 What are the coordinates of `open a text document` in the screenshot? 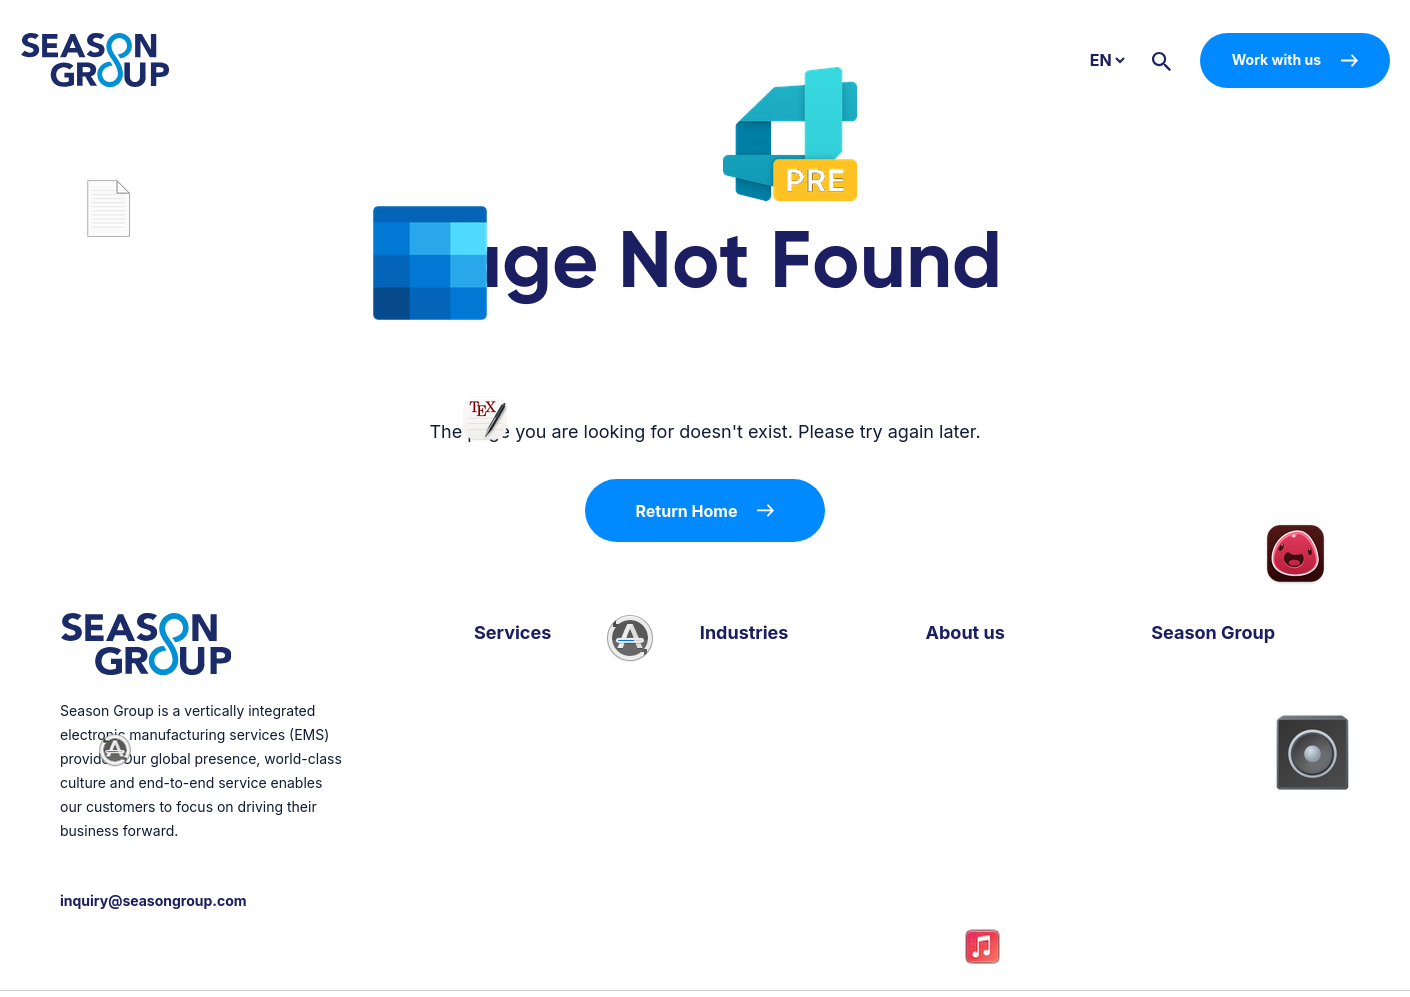 It's located at (108, 208).